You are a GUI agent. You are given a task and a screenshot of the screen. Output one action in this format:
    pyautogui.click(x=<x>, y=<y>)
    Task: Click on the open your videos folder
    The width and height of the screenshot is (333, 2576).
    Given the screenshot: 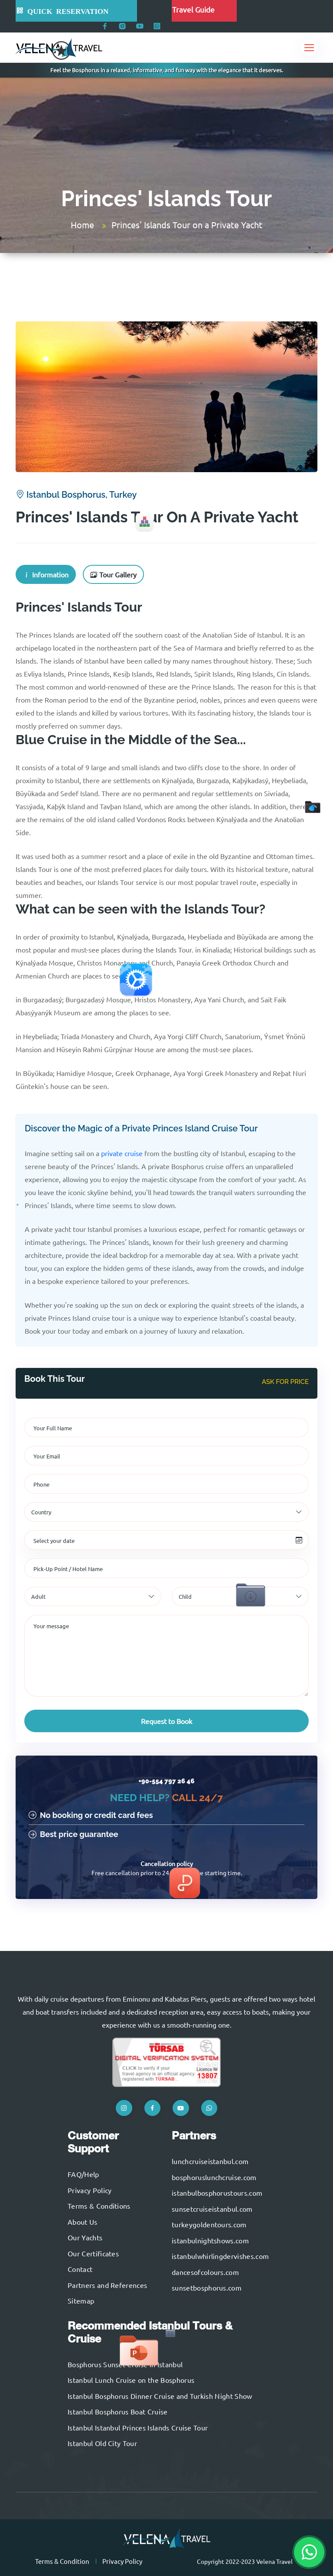 What is the action you would take?
    pyautogui.click(x=170, y=2333)
    